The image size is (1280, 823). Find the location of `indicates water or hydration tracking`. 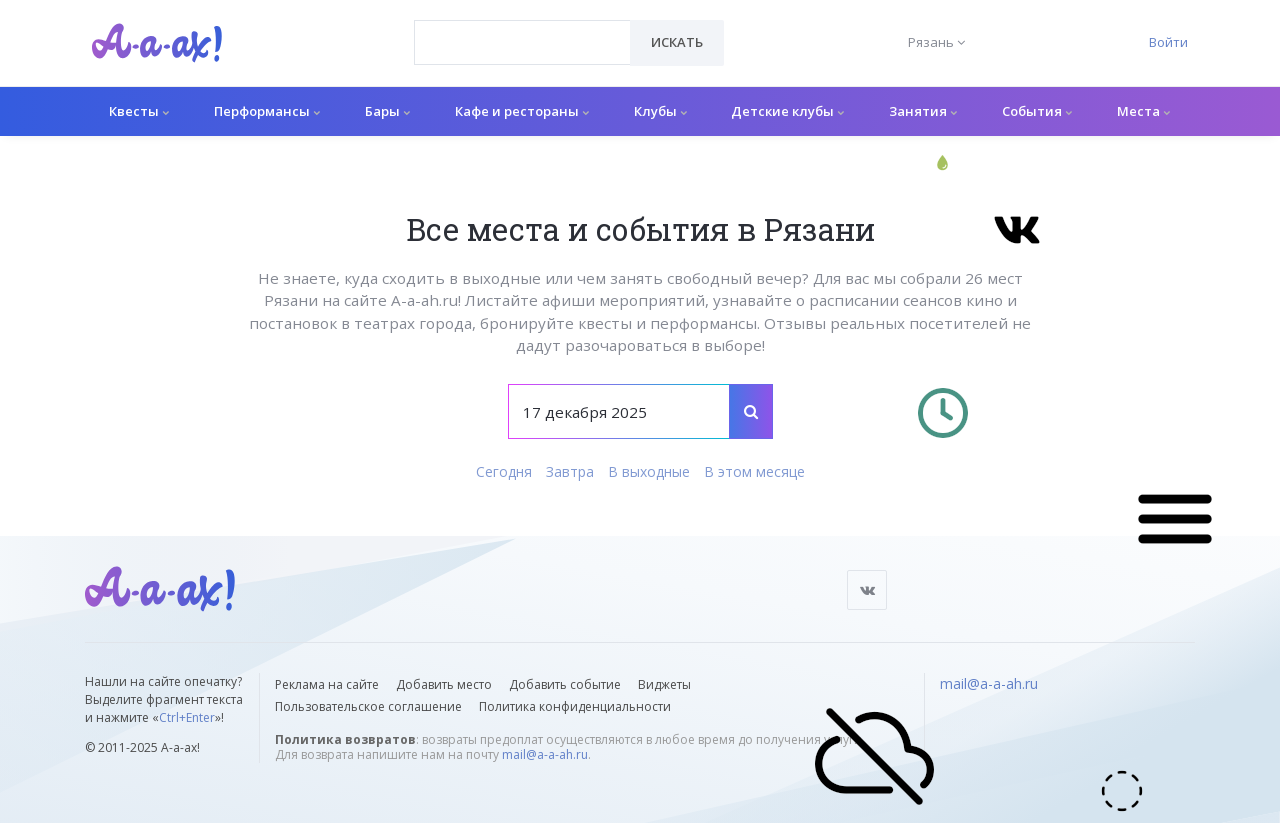

indicates water or hydration tracking is located at coordinates (942, 162).